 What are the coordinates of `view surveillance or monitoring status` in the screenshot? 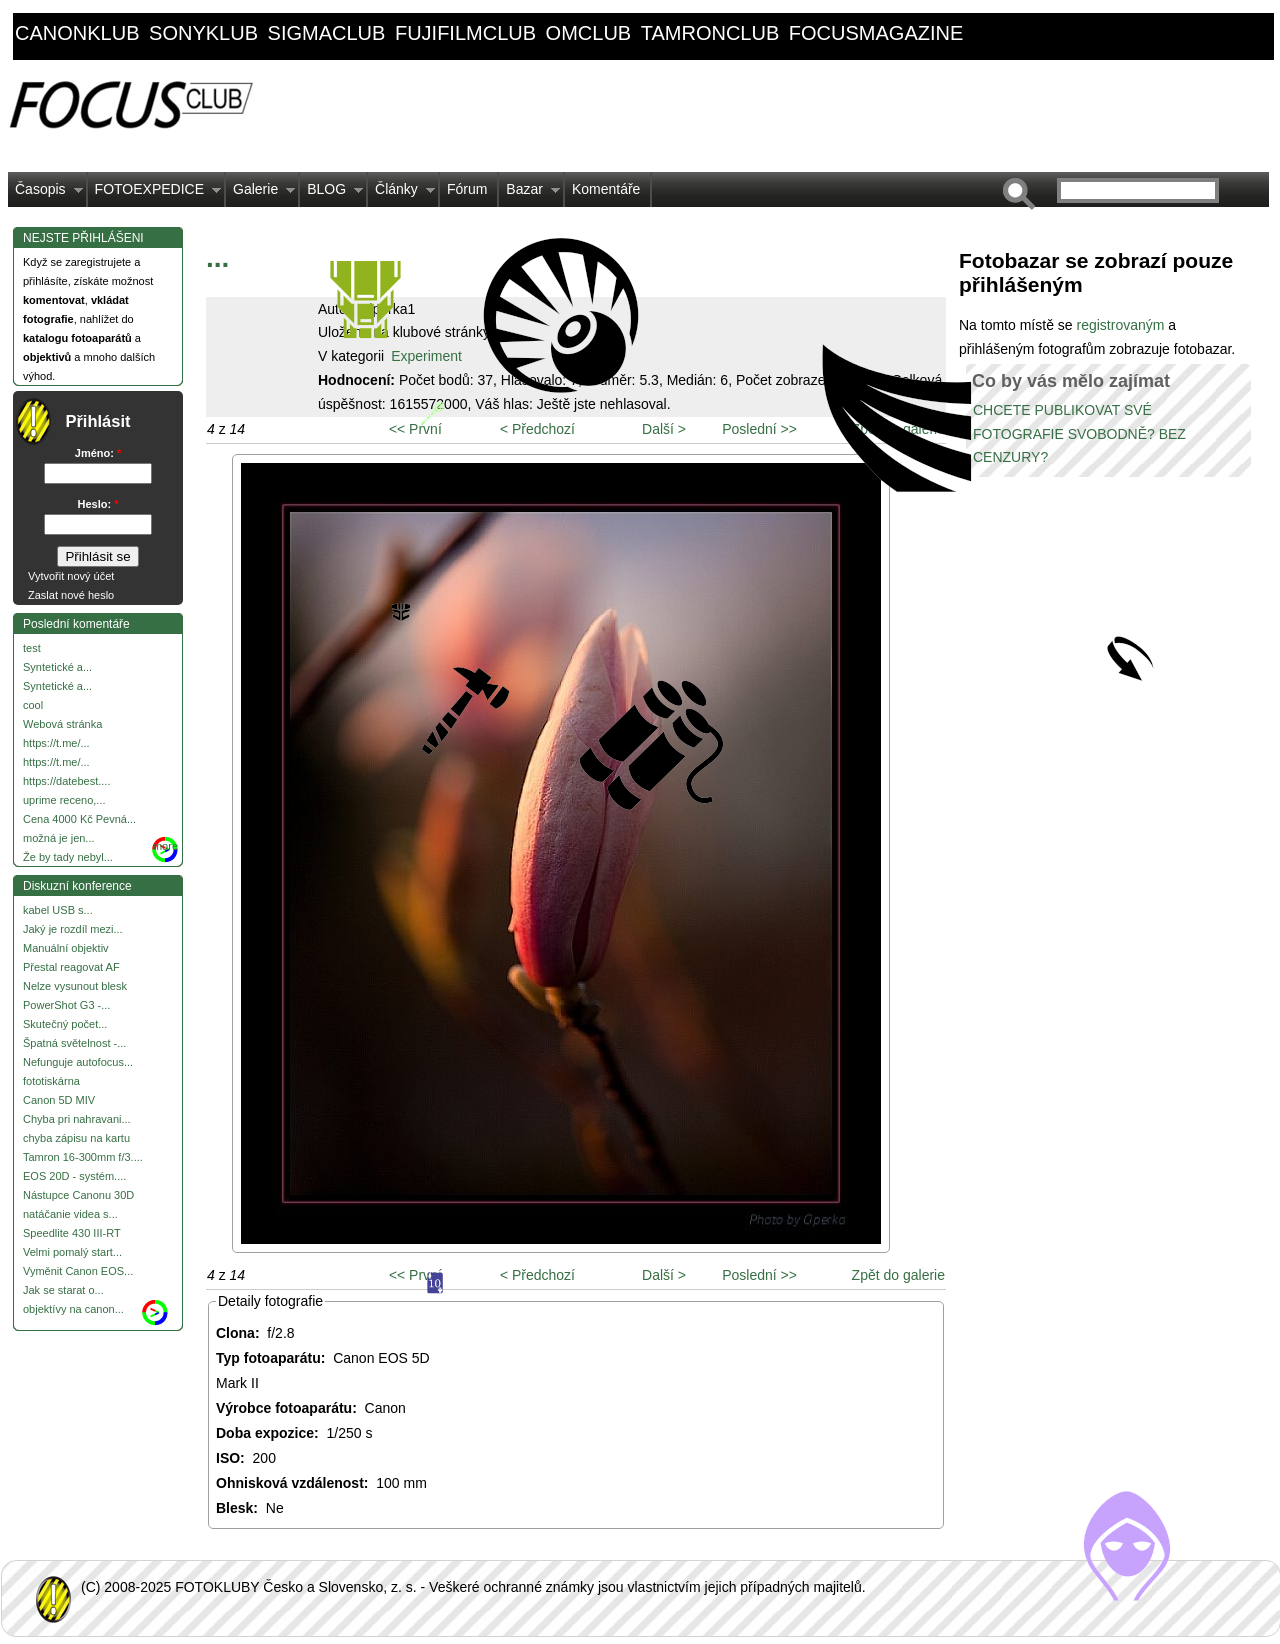 It's located at (561, 315).